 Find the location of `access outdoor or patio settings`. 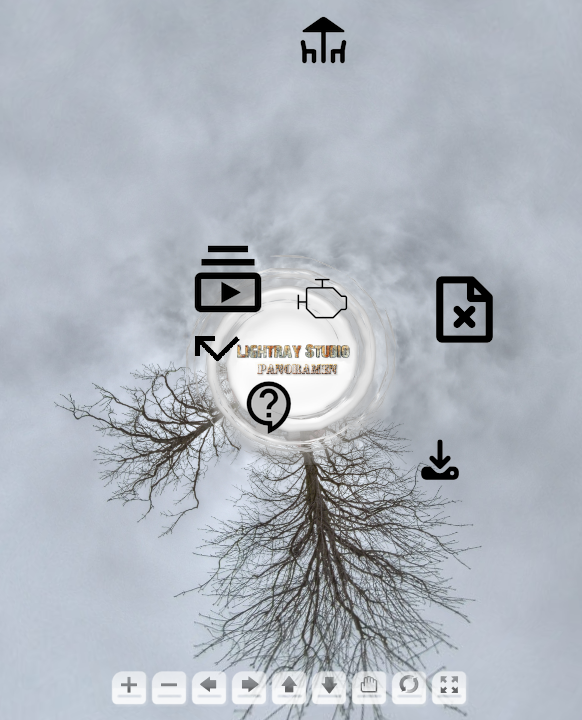

access outdoor or patio settings is located at coordinates (323, 39).